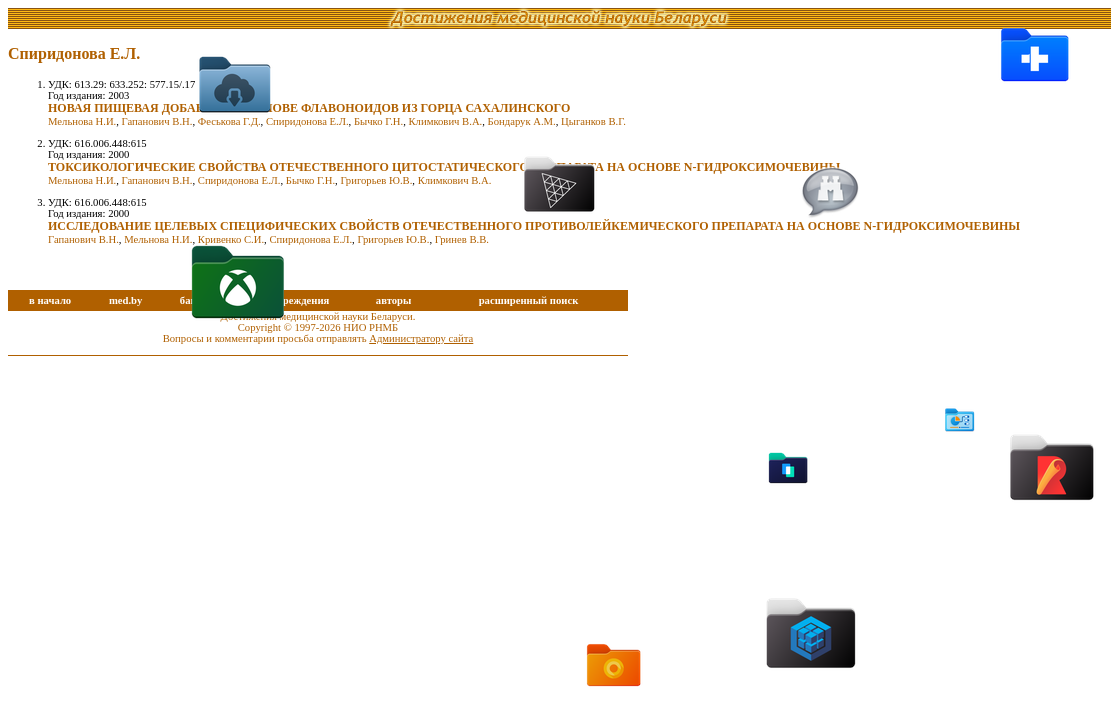 The height and width of the screenshot is (720, 1119). I want to click on open android oreo system folder, so click(613, 666).